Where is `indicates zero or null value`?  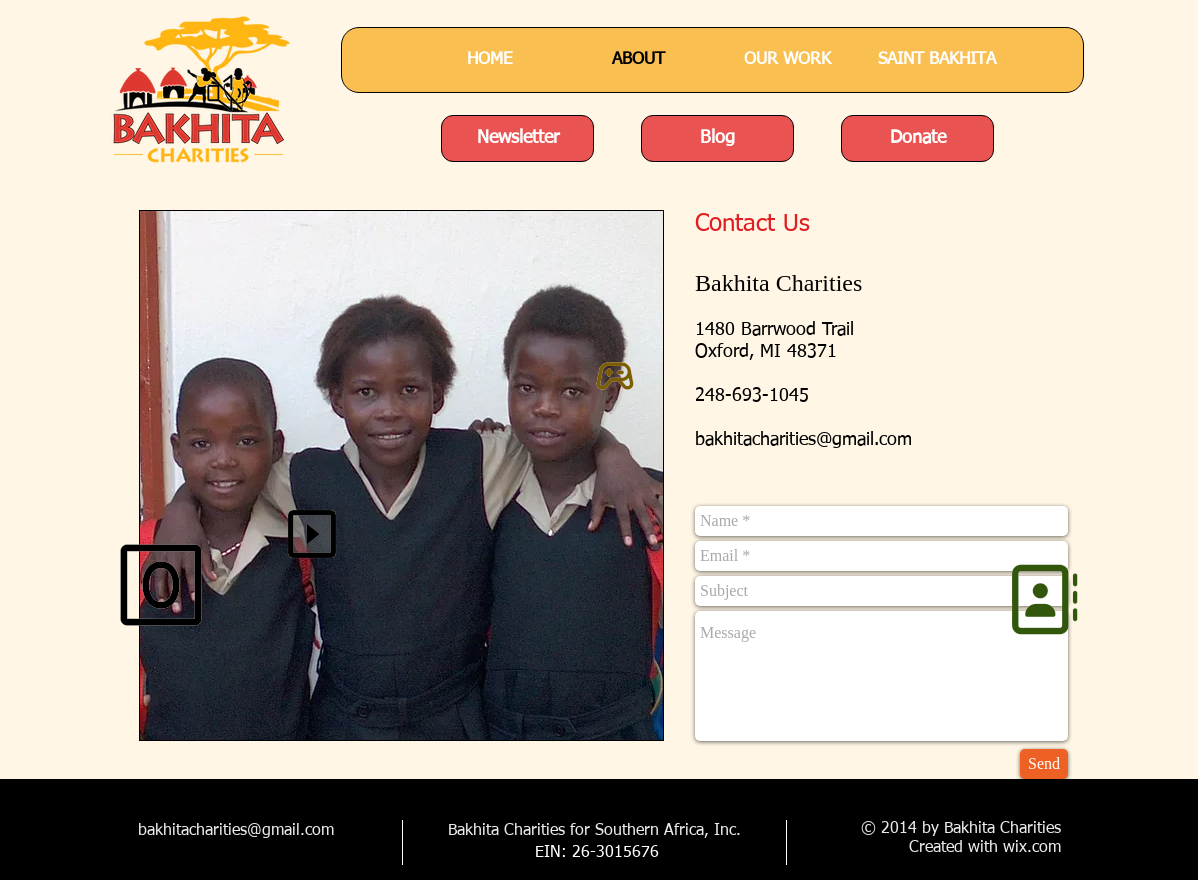 indicates zero or null value is located at coordinates (161, 585).